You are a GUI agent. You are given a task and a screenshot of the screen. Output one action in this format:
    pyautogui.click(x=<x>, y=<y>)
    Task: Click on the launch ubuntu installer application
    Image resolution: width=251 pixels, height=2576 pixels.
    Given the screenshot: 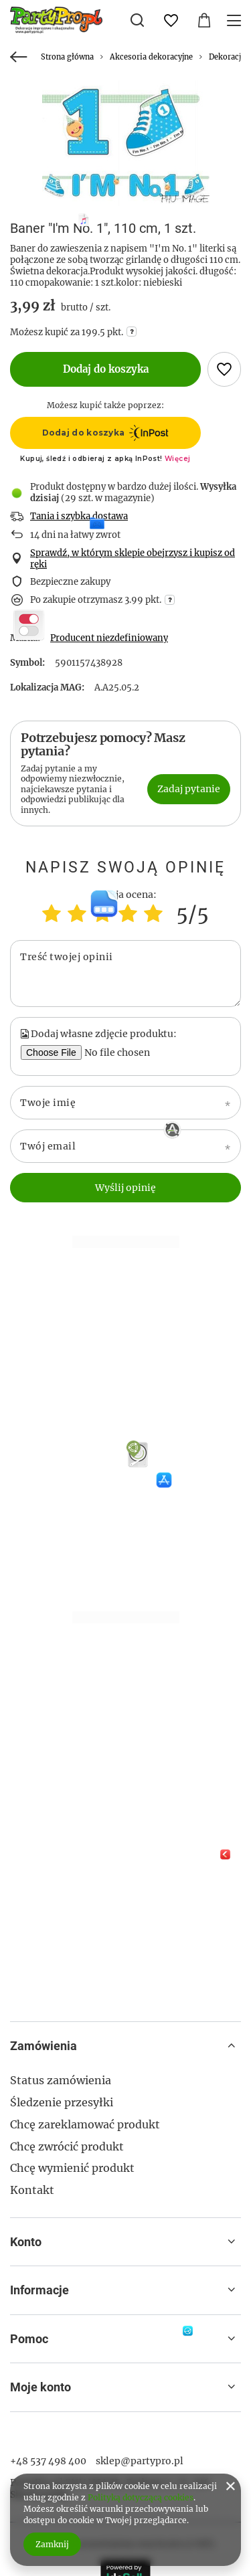 What is the action you would take?
    pyautogui.click(x=138, y=1455)
    